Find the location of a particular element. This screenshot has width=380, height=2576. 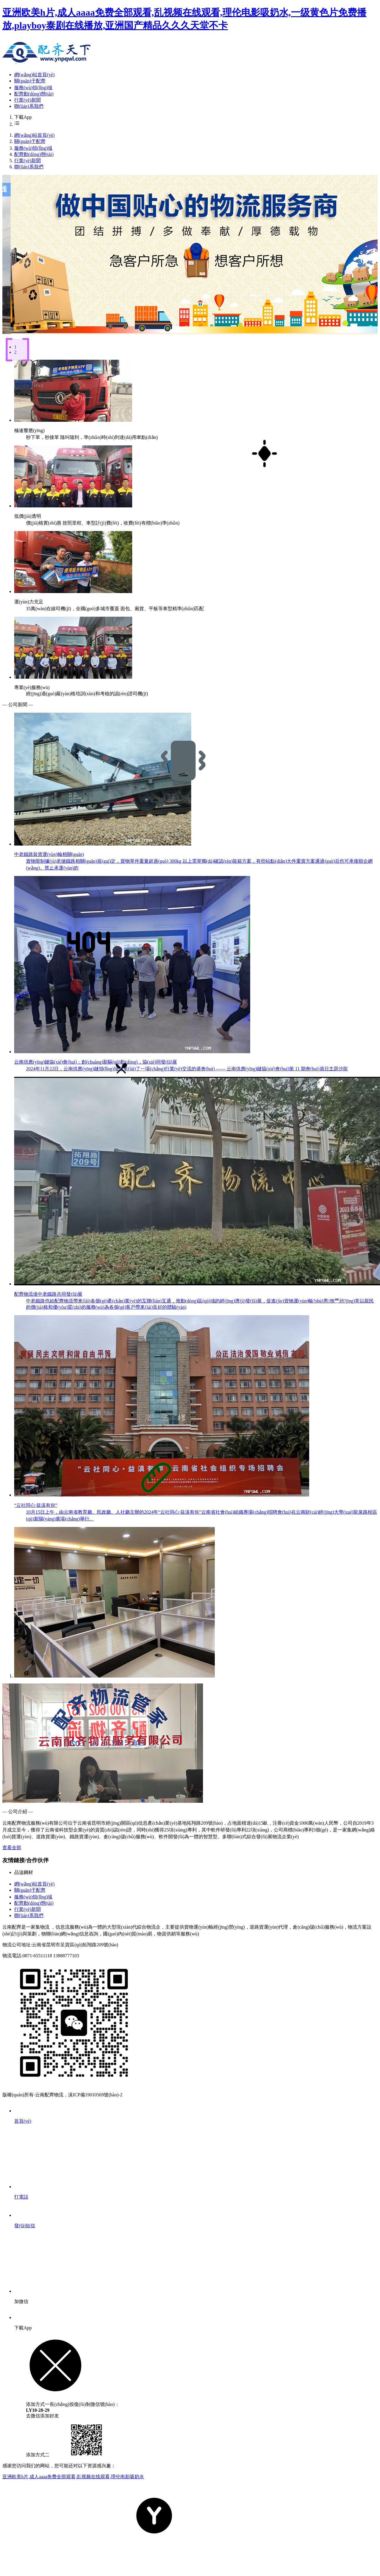

phone is on vibrate mode is located at coordinates (183, 761).